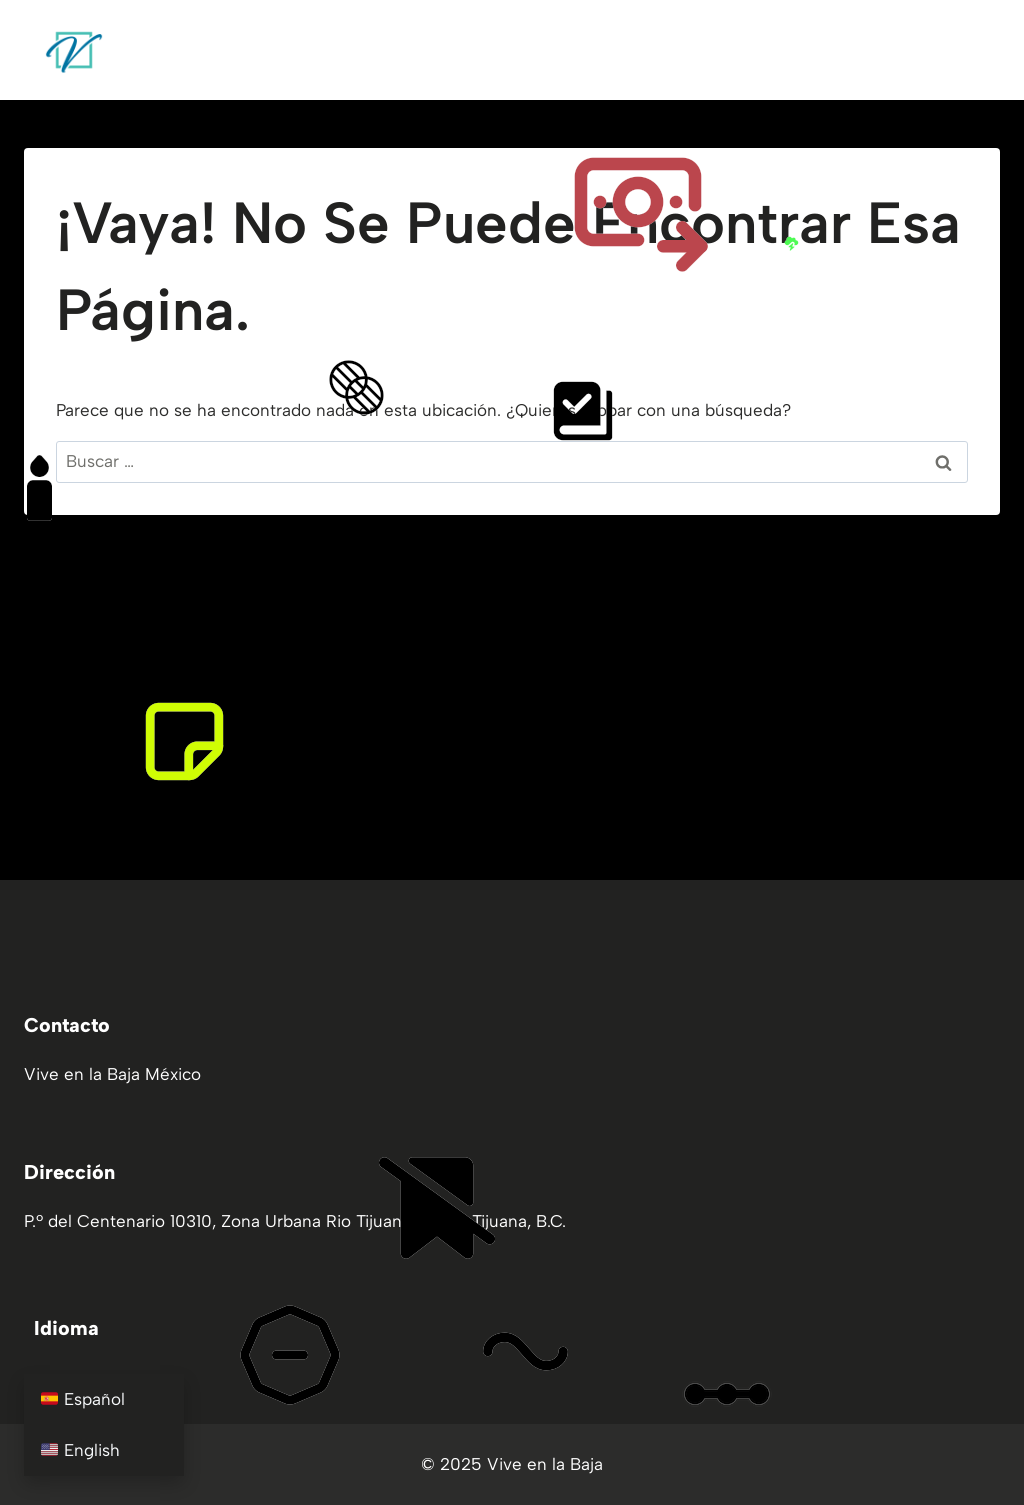 The width and height of the screenshot is (1024, 1505). What do you see at coordinates (638, 202) in the screenshot?
I see `transfer money or send funds` at bounding box center [638, 202].